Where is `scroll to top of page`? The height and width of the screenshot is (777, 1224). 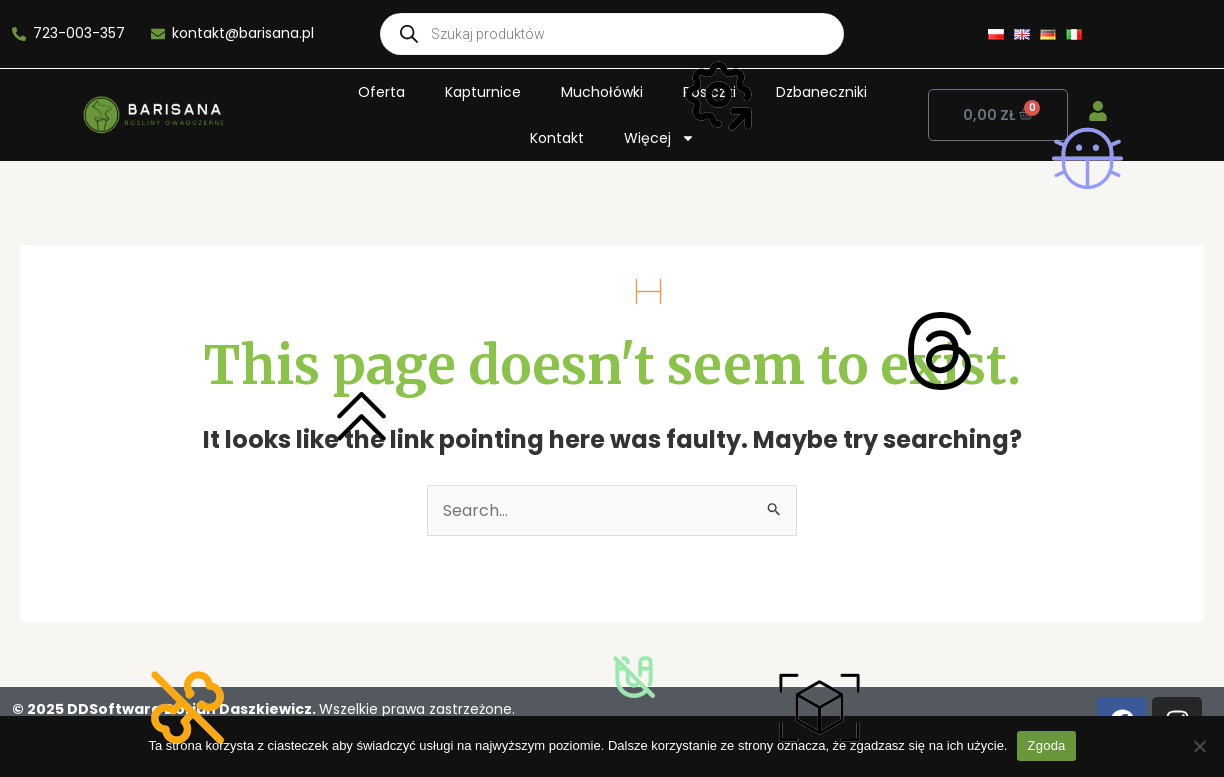 scroll to top of page is located at coordinates (361, 418).